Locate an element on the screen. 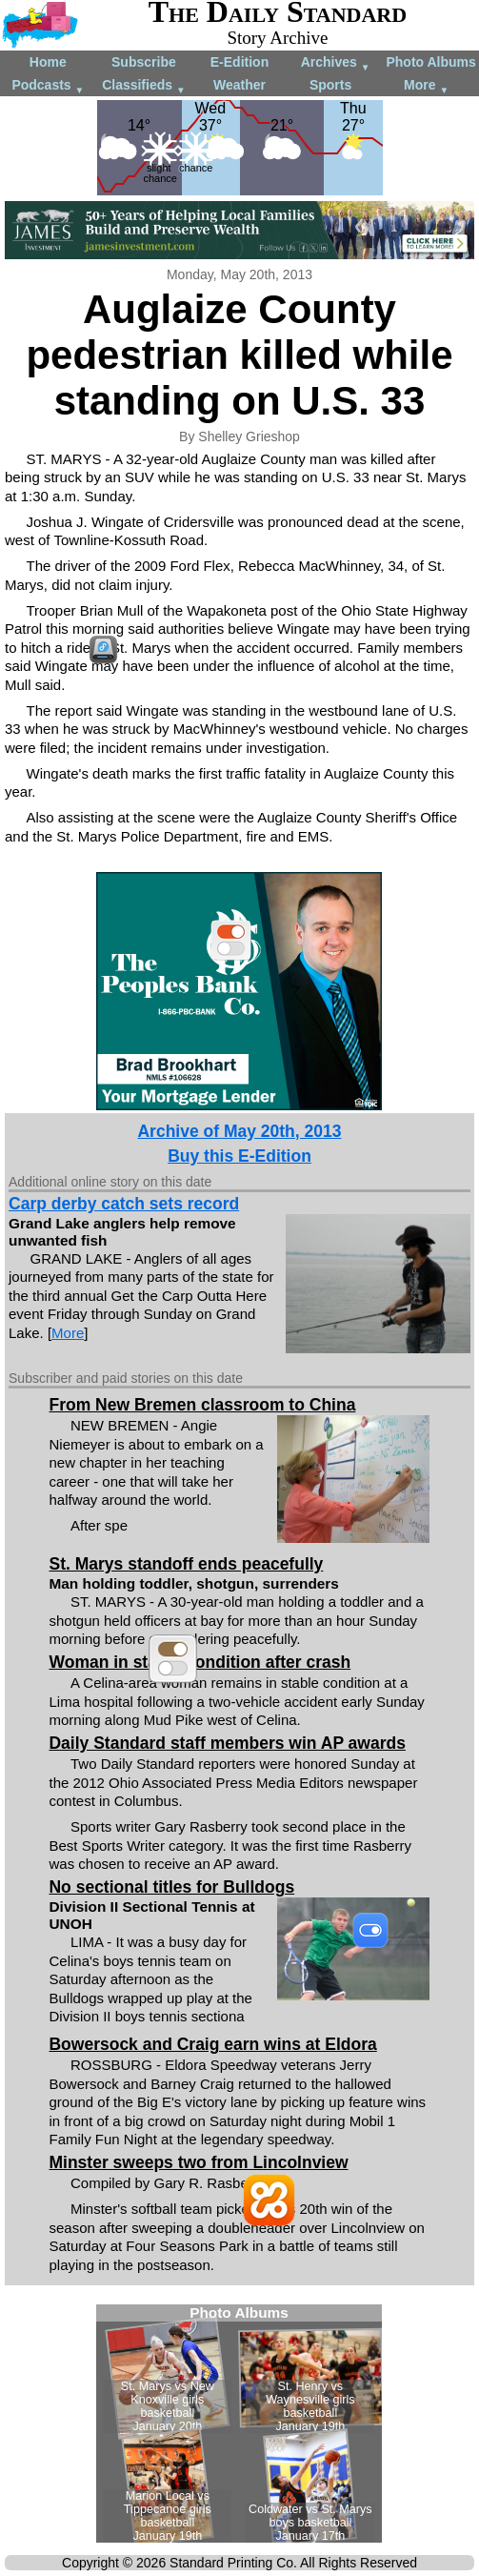 The width and height of the screenshot is (479, 2576). access desktop customization settings is located at coordinates (370, 1931).